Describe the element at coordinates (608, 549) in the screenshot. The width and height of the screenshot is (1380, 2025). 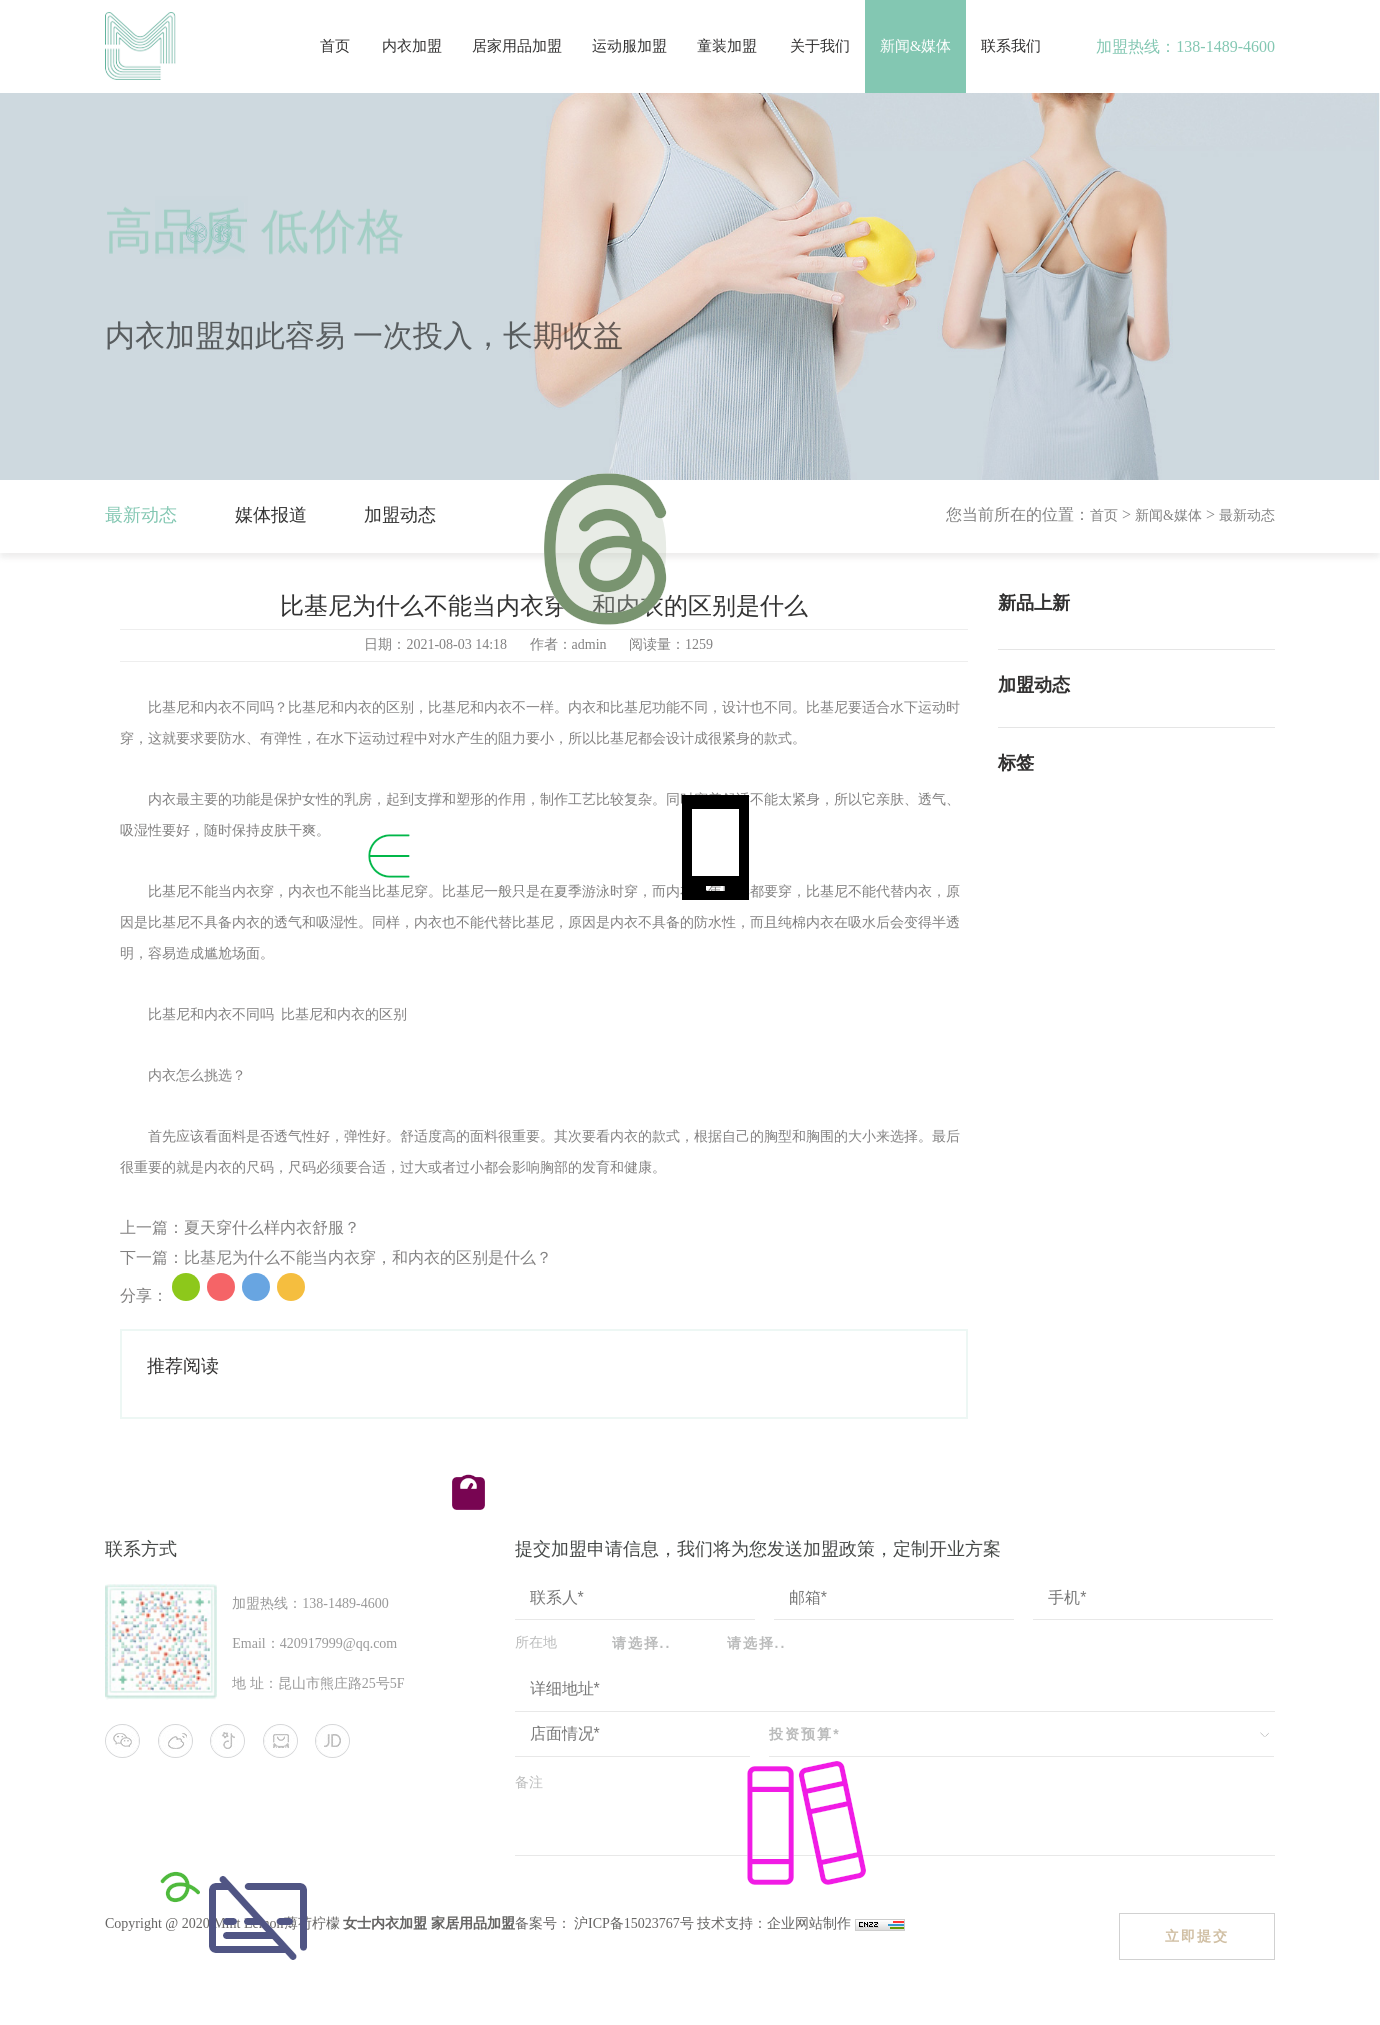
I see `open the Threads app` at that location.